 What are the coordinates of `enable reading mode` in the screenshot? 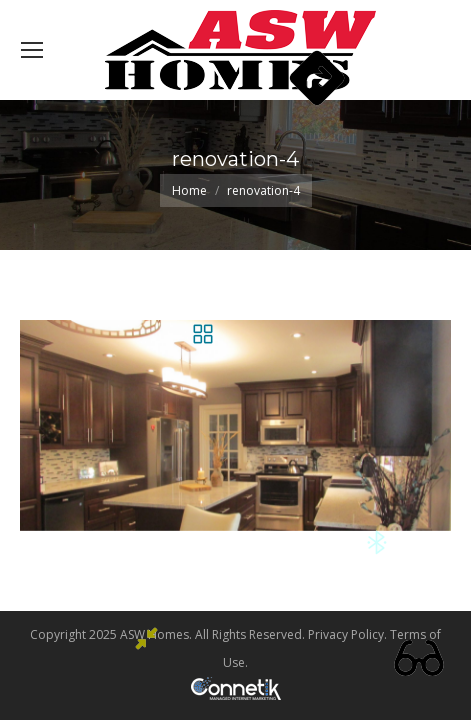 It's located at (419, 658).